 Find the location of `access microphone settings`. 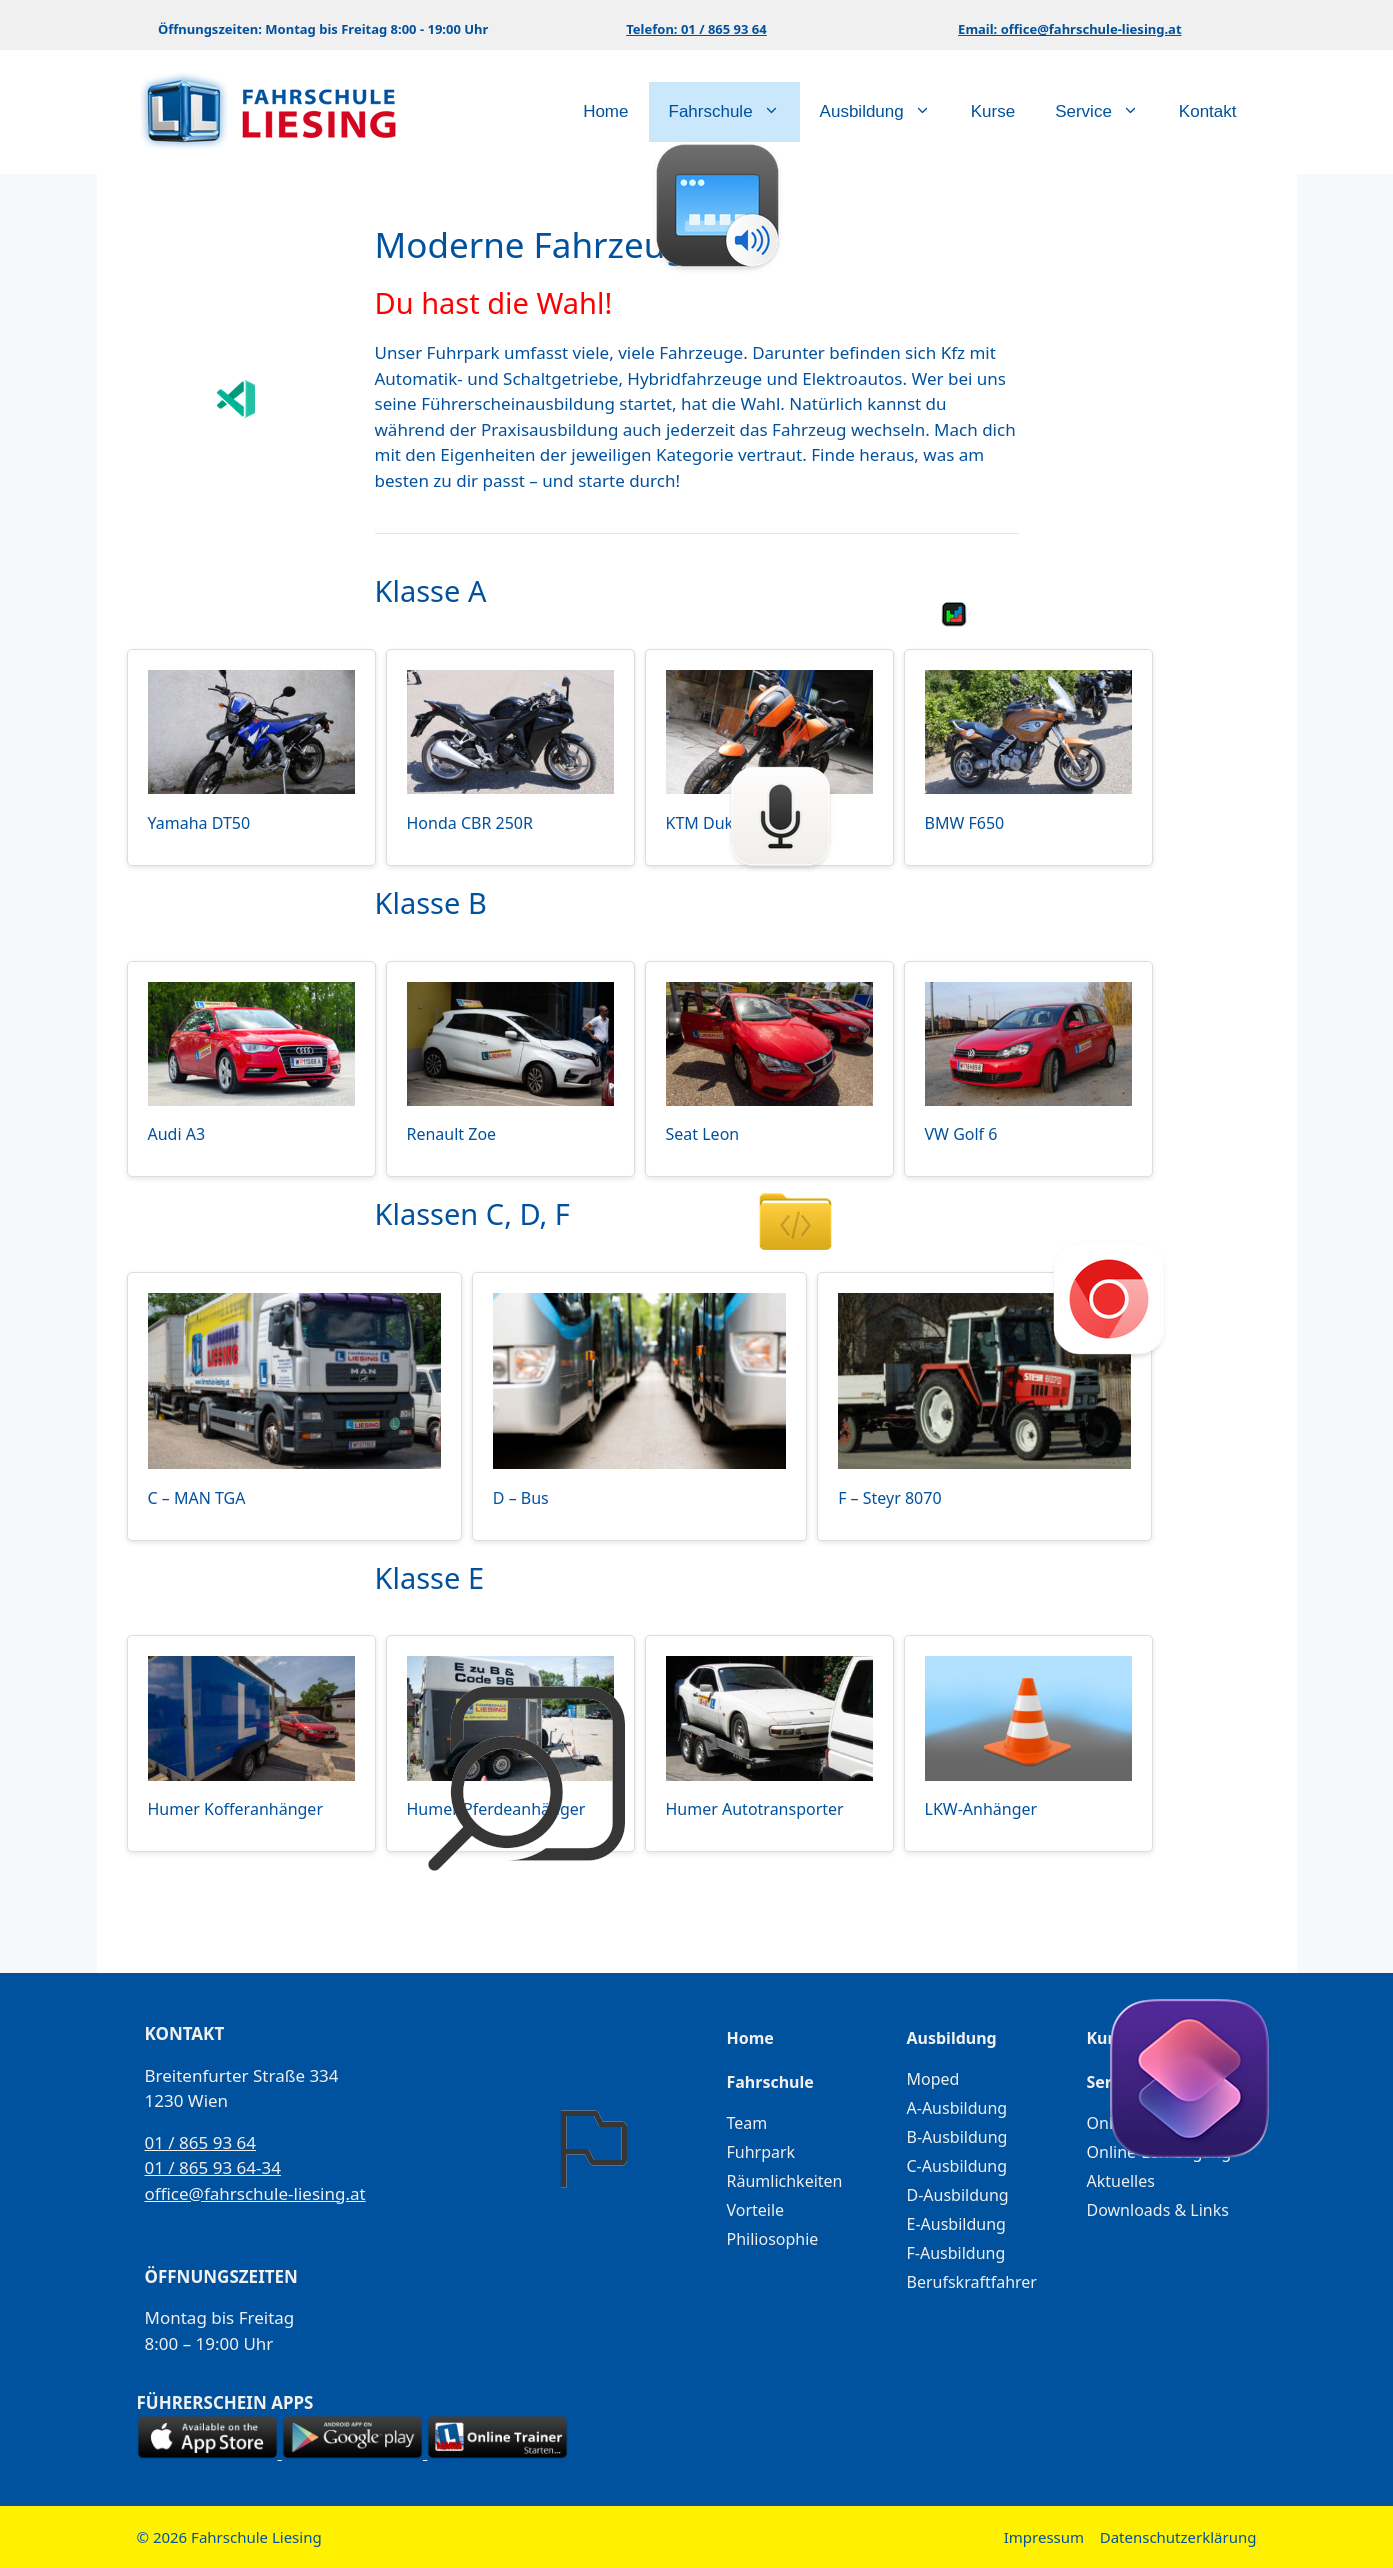

access microphone settings is located at coordinates (780, 816).